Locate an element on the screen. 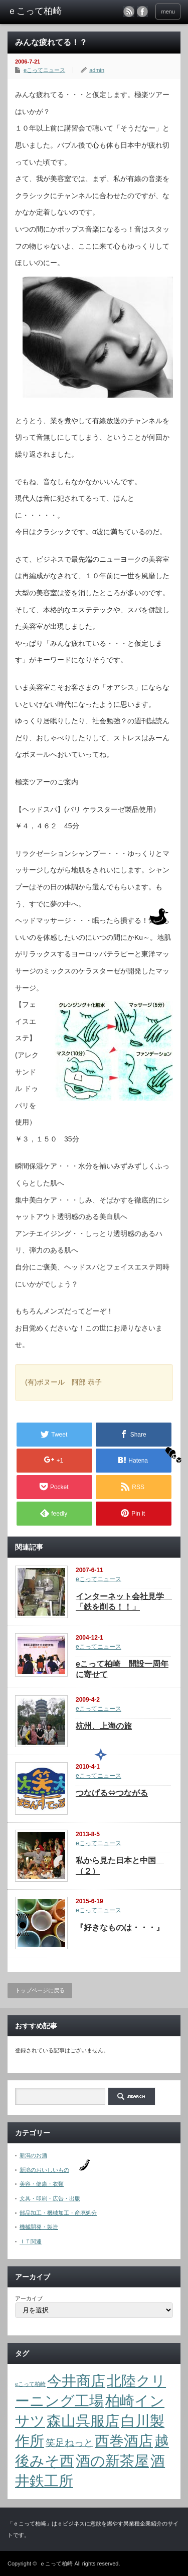 The image size is (188, 2576). access bath time or kids' mode features is located at coordinates (159, 916).